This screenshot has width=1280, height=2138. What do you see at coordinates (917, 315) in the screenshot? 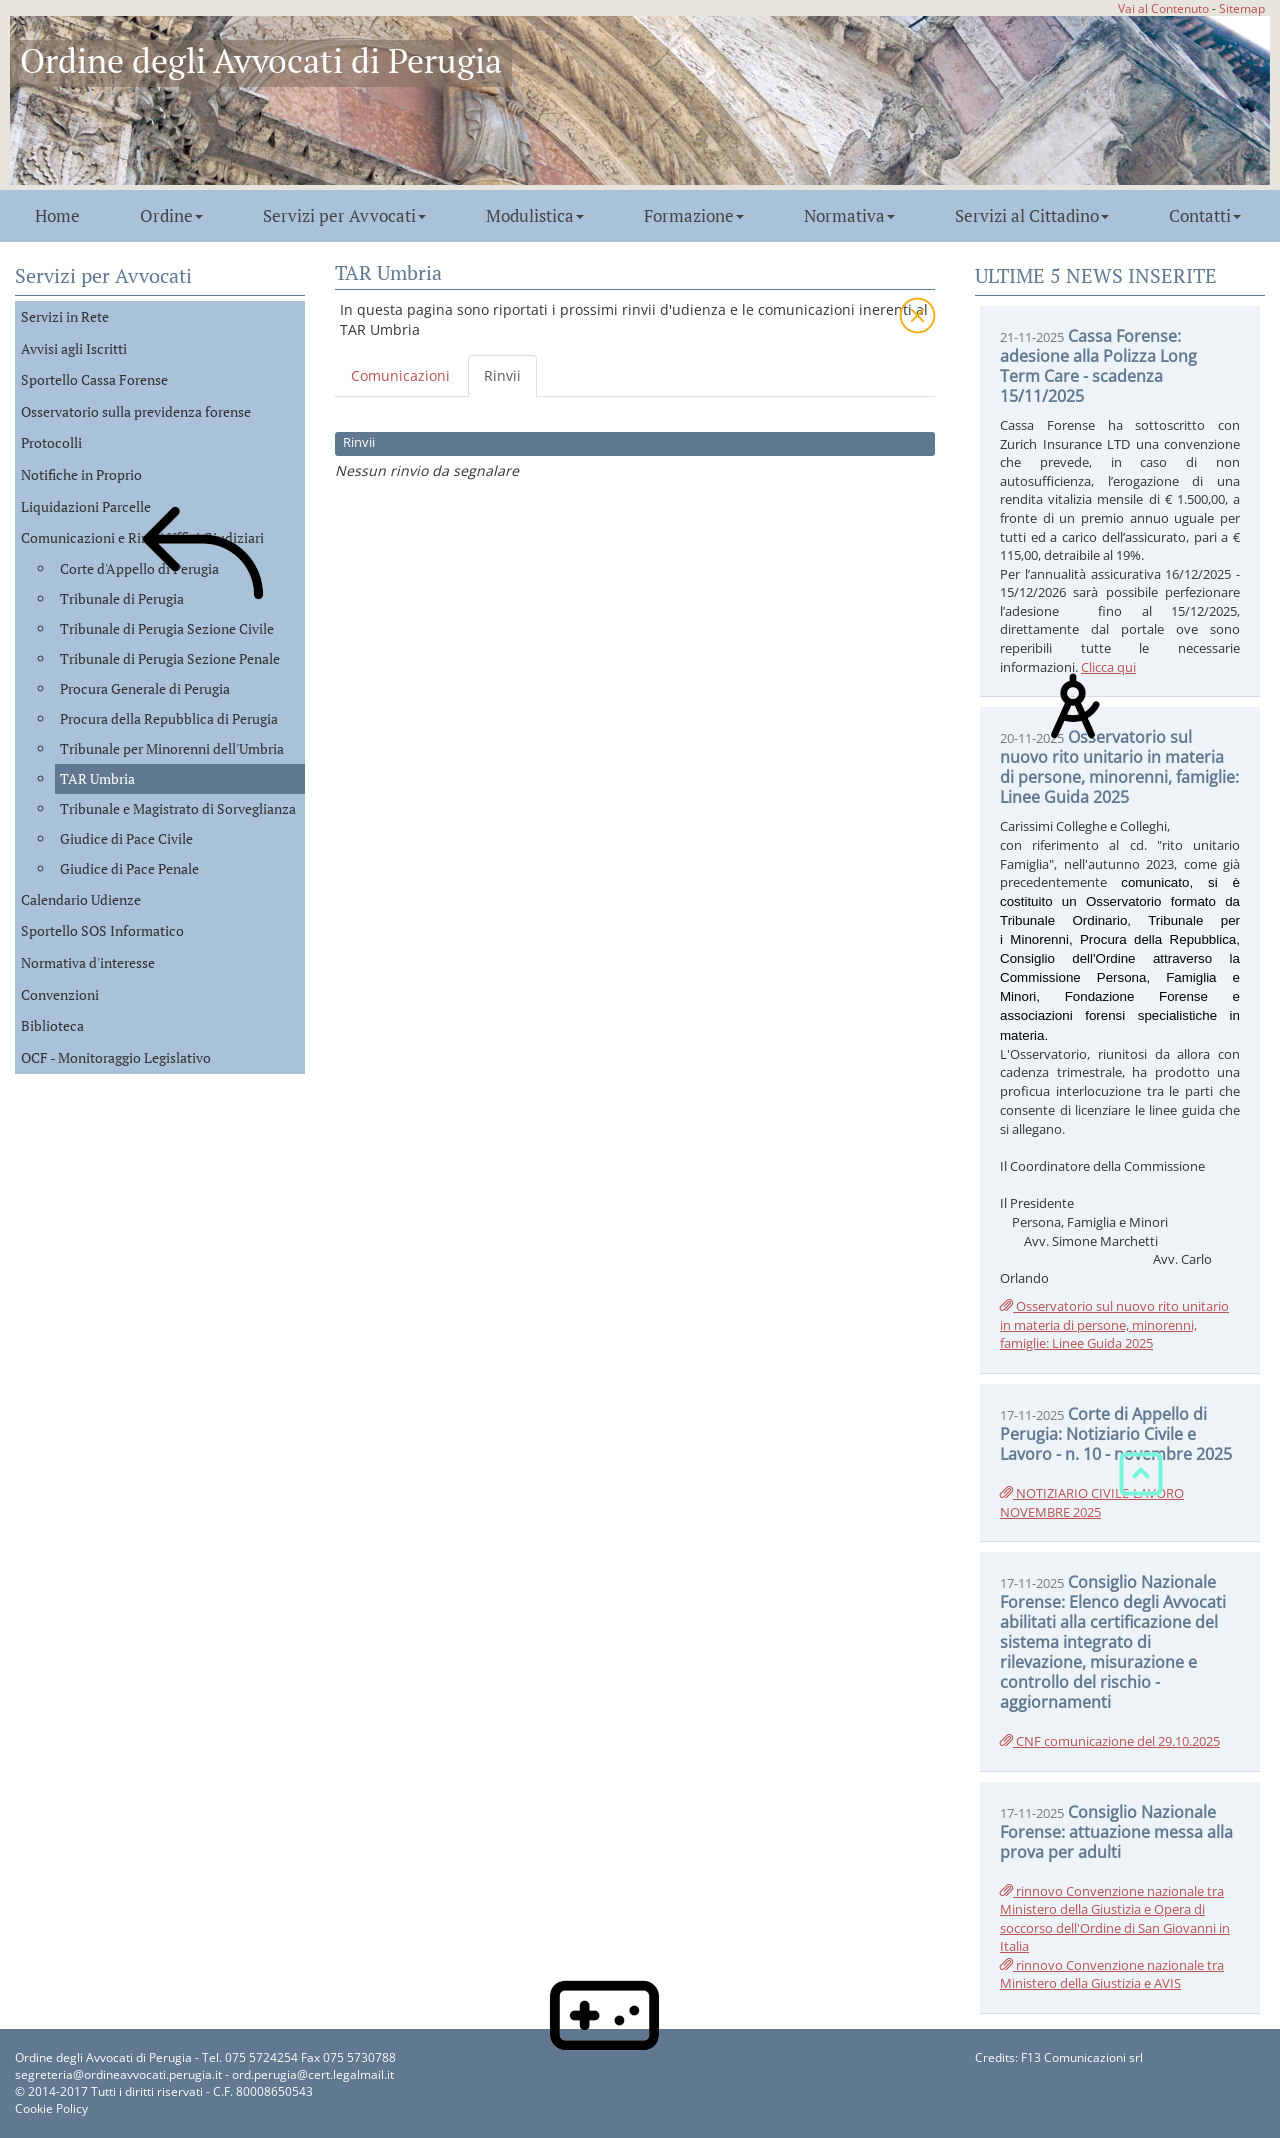
I see `close or dismiss a dialog` at bounding box center [917, 315].